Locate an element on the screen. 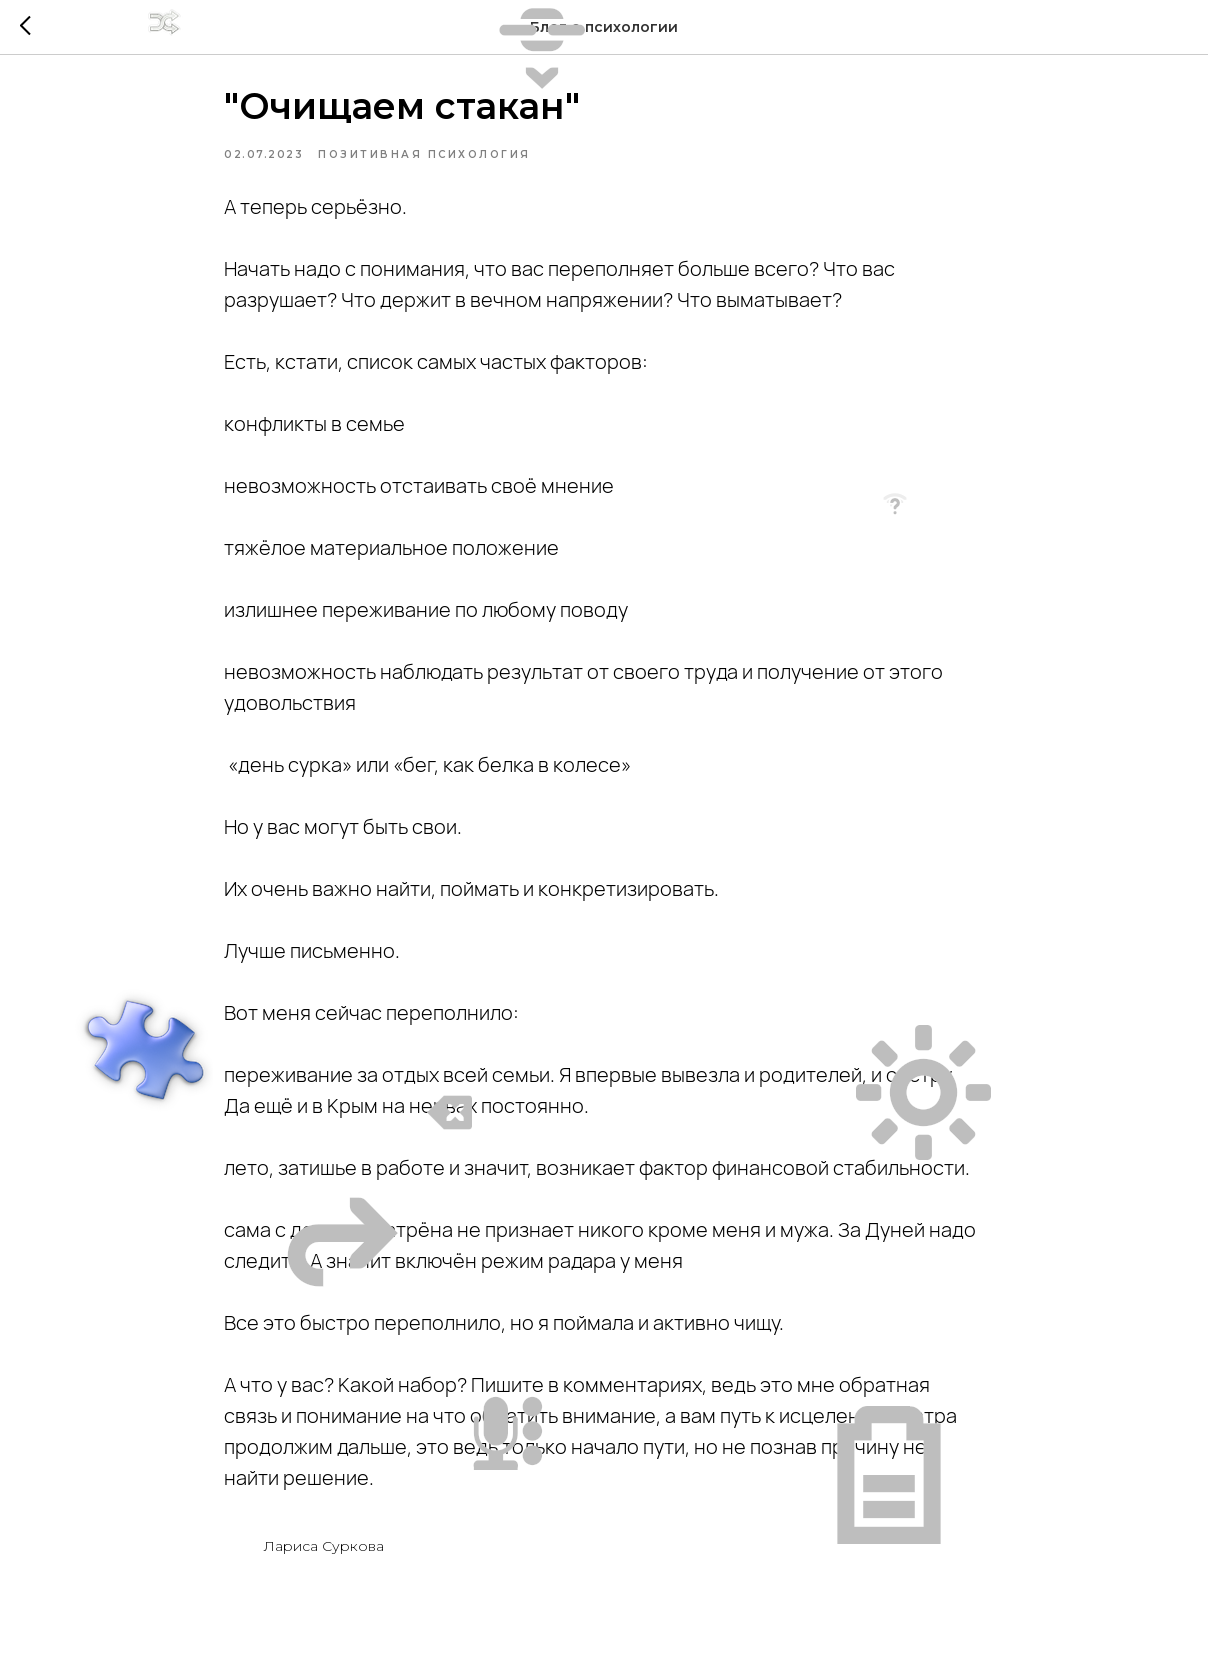 This screenshot has height=1667, width=1208. microphone input level is high is located at coordinates (508, 1431).